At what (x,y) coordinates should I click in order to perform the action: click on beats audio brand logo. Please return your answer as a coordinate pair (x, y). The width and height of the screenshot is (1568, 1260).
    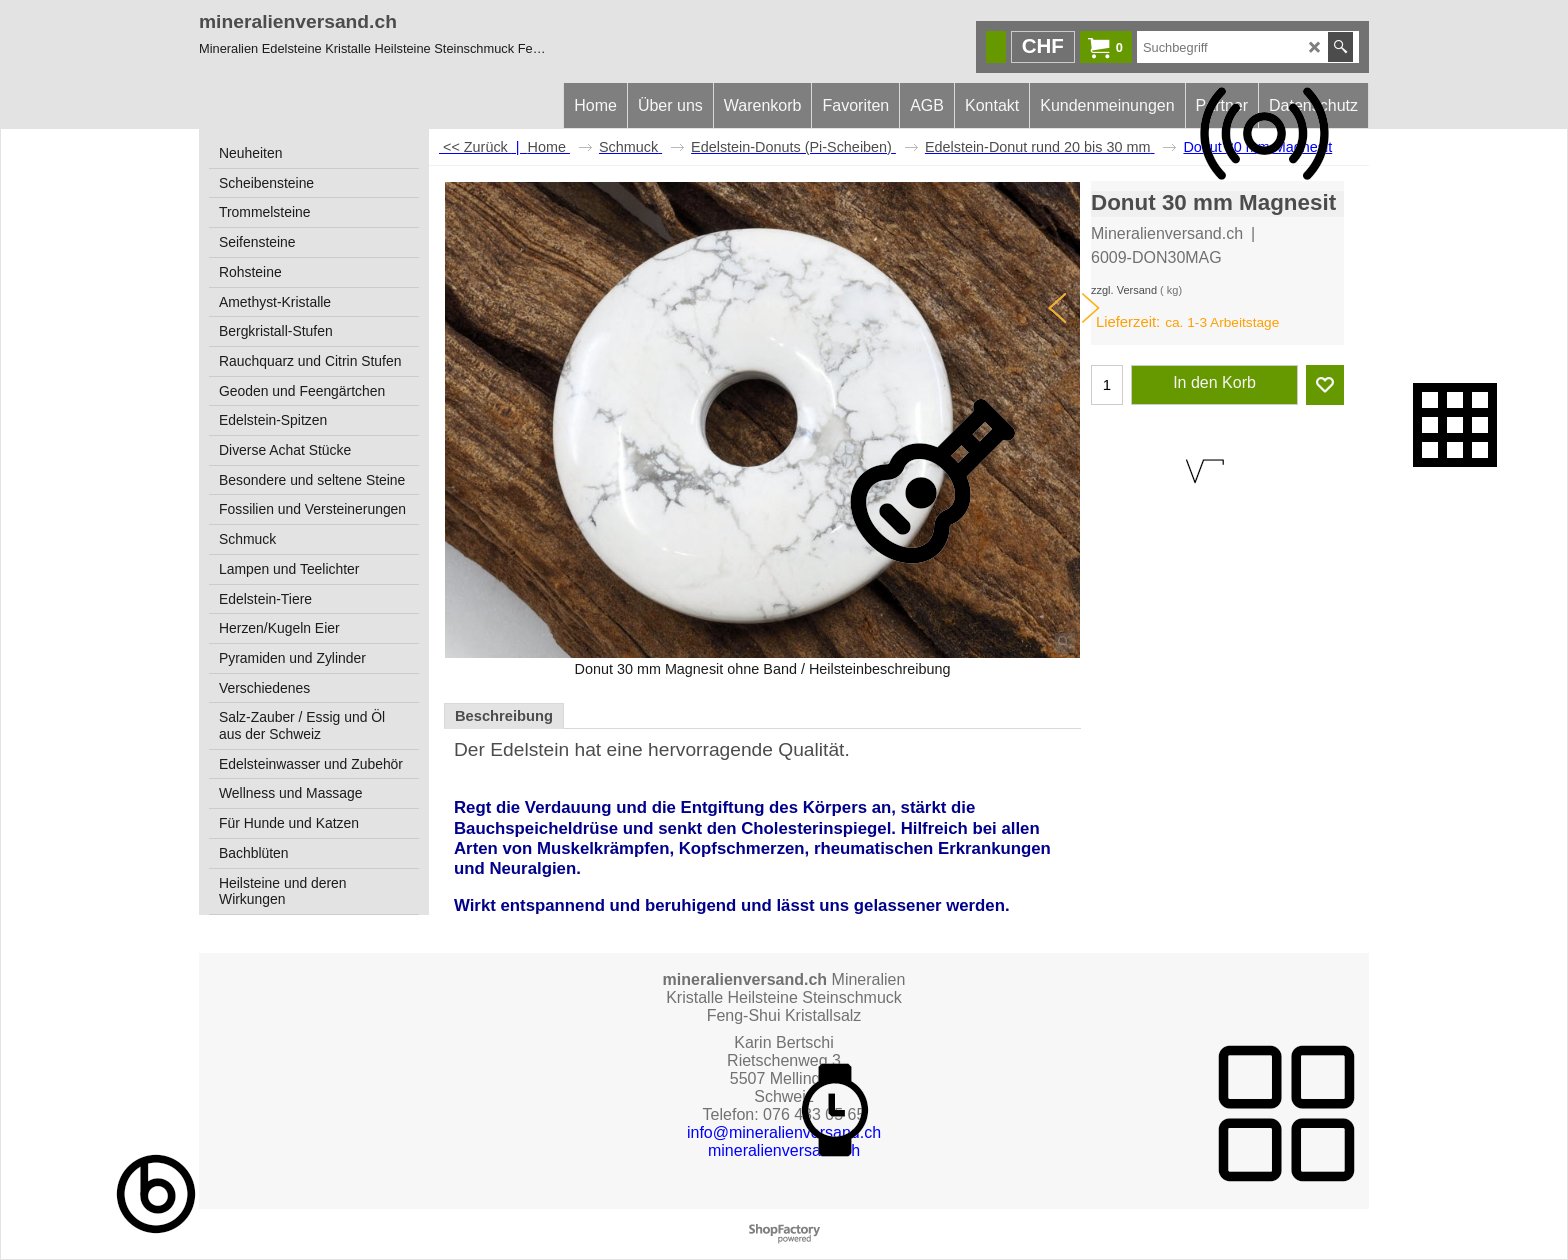
    Looking at the image, I should click on (156, 1194).